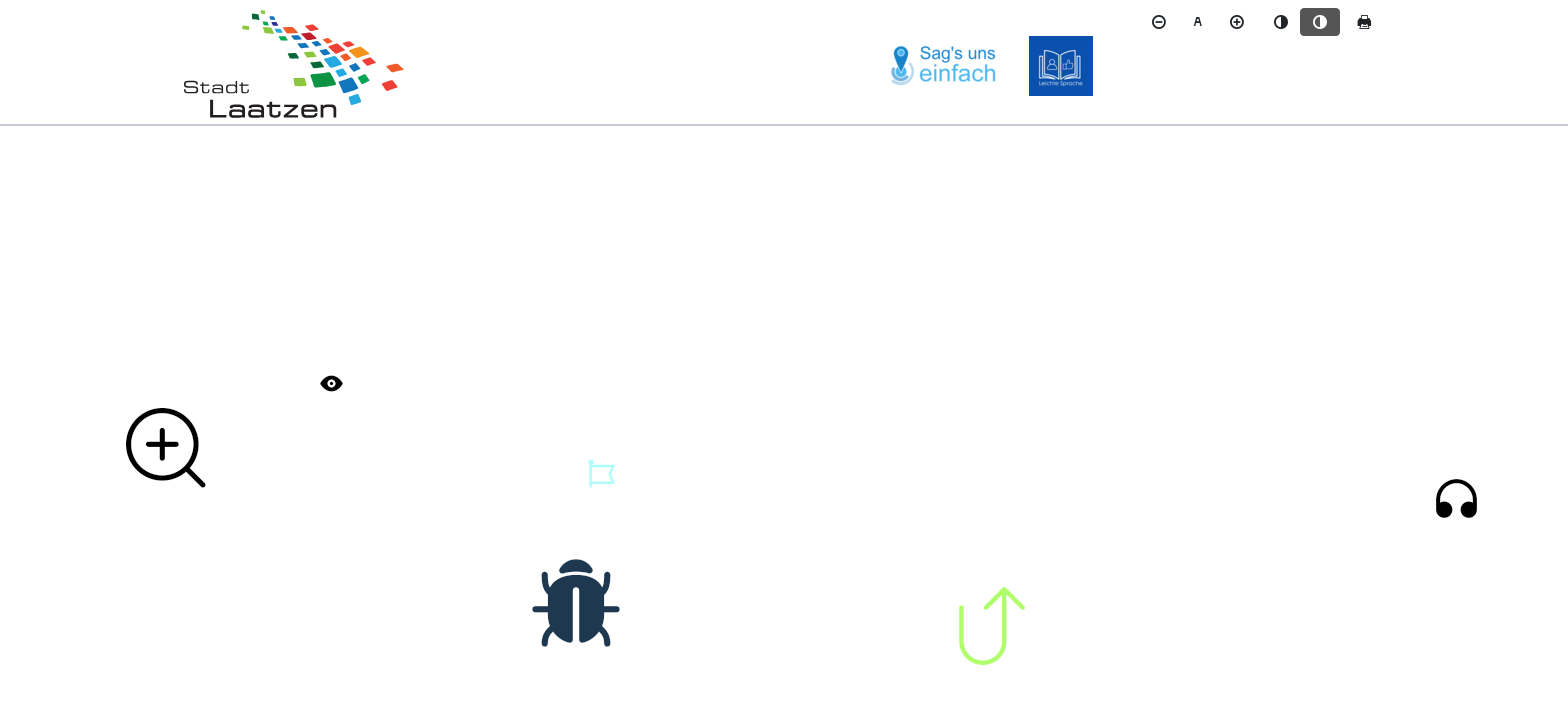  What do you see at coordinates (167, 449) in the screenshot?
I see `zoom in on content or image` at bounding box center [167, 449].